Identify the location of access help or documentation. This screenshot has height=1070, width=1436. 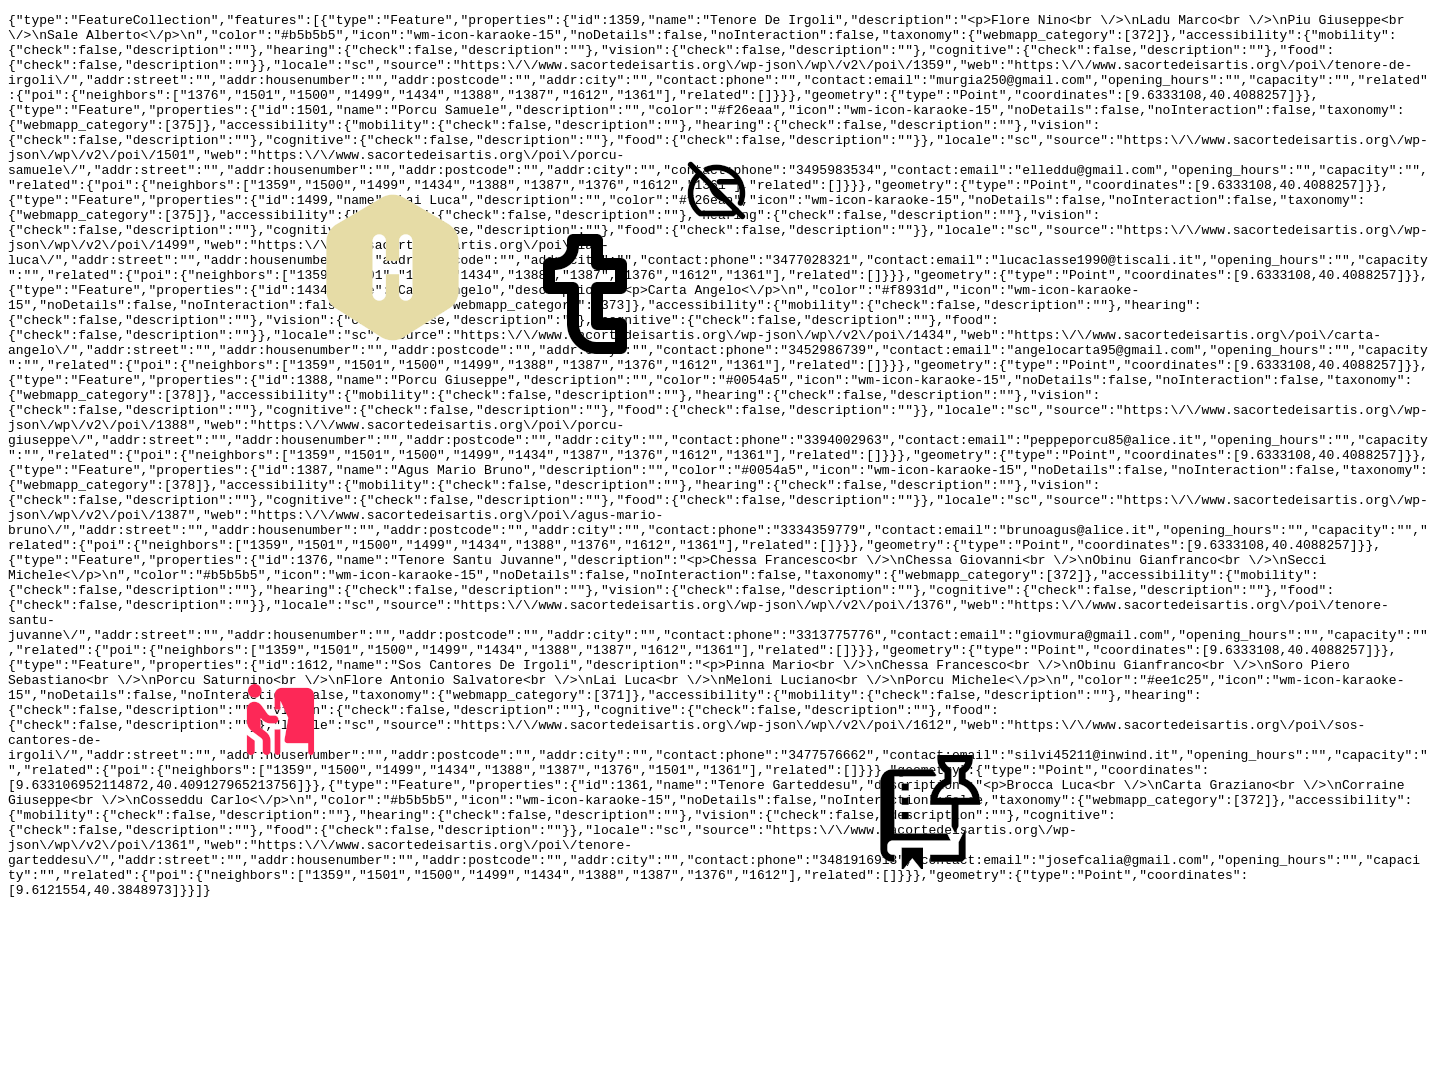
(392, 267).